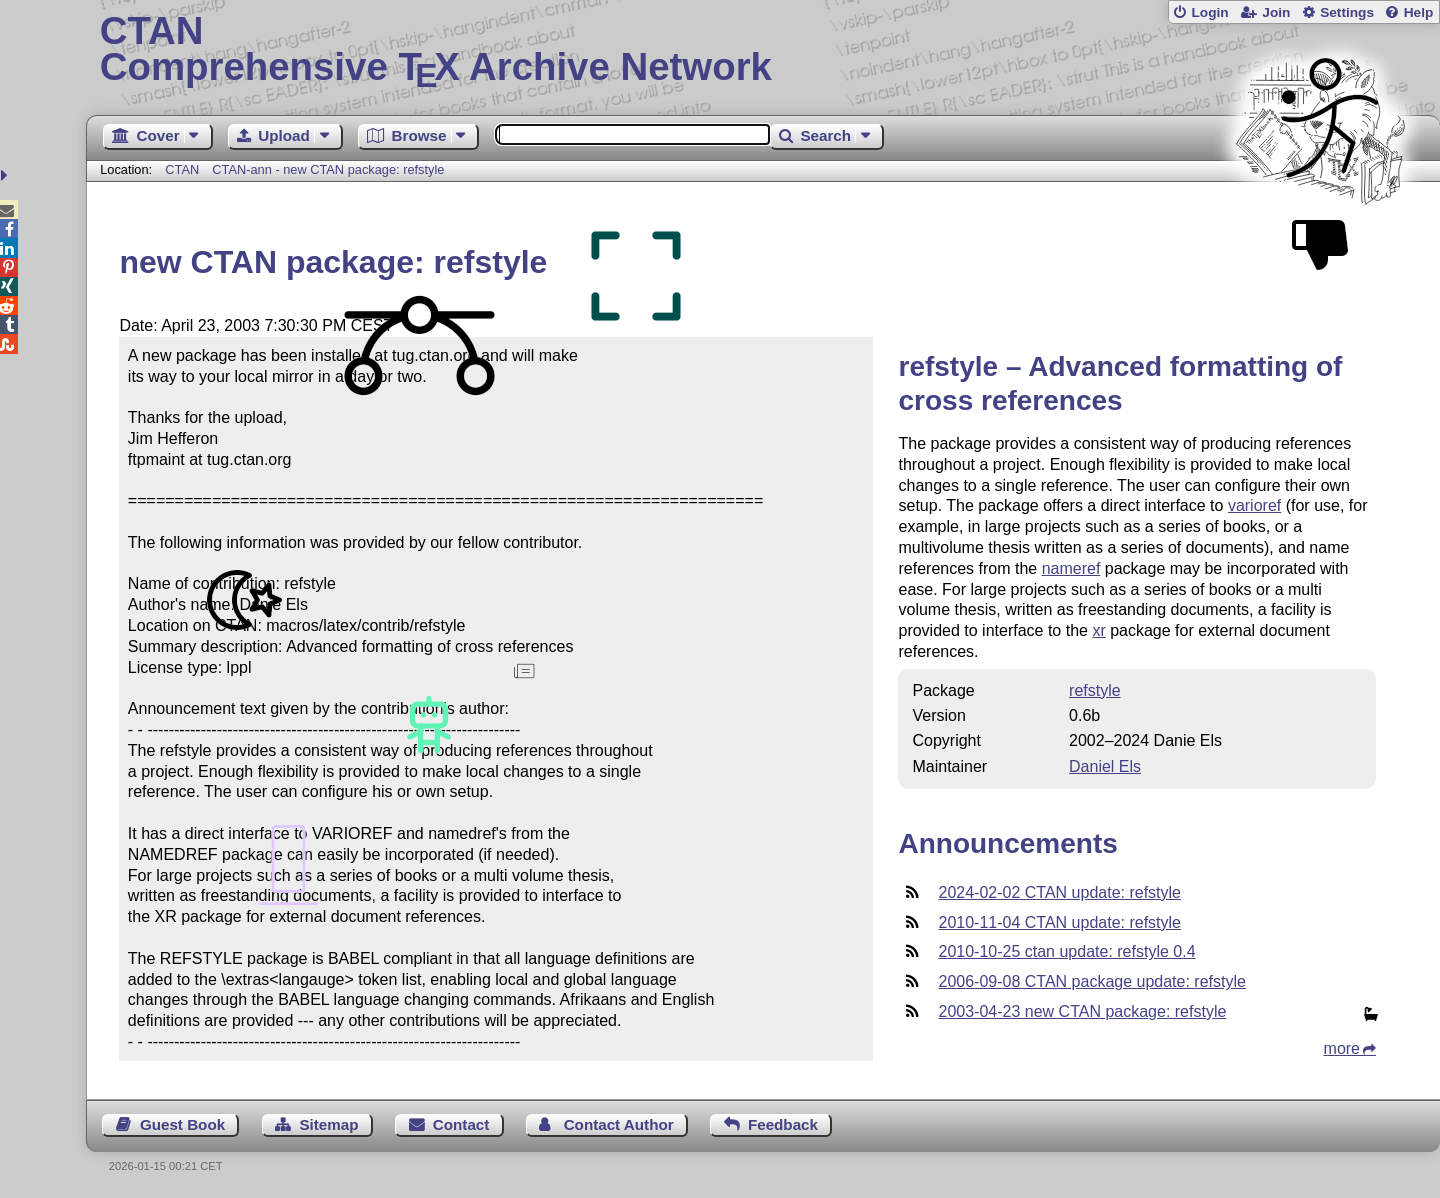  What do you see at coordinates (242, 600) in the screenshot?
I see `indicates Islamic religious content or features` at bounding box center [242, 600].